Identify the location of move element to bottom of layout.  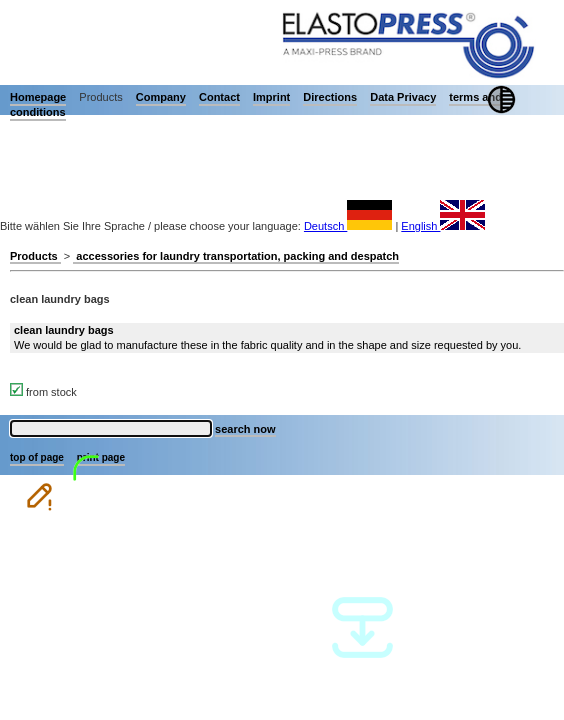
(362, 627).